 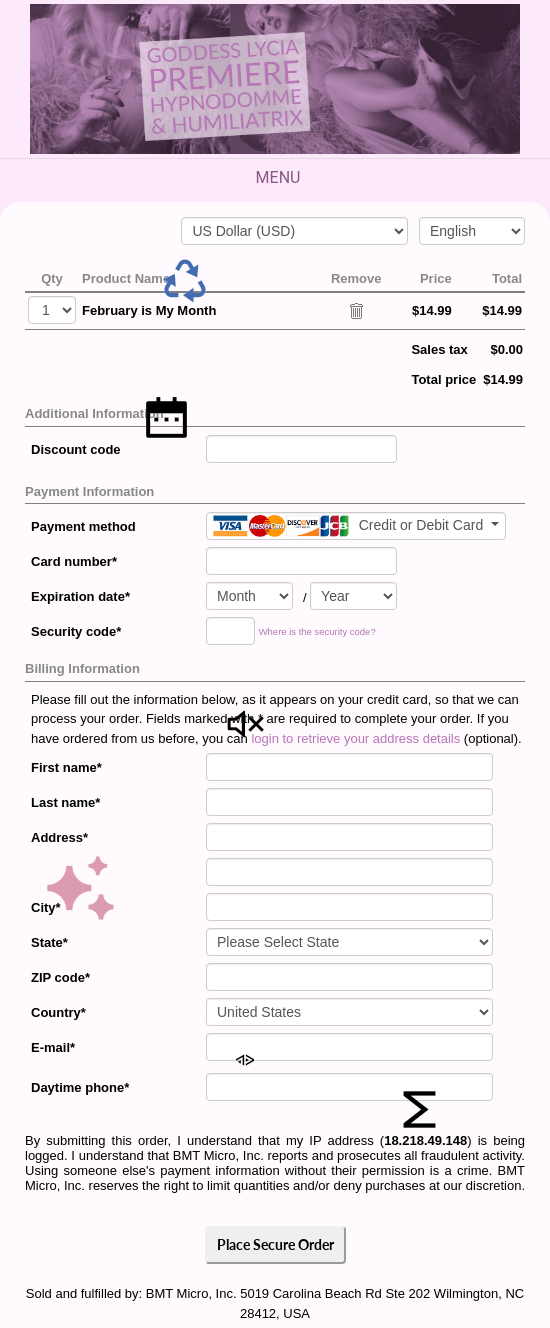 I want to click on activitypub protocol logo, so click(x=245, y=1060).